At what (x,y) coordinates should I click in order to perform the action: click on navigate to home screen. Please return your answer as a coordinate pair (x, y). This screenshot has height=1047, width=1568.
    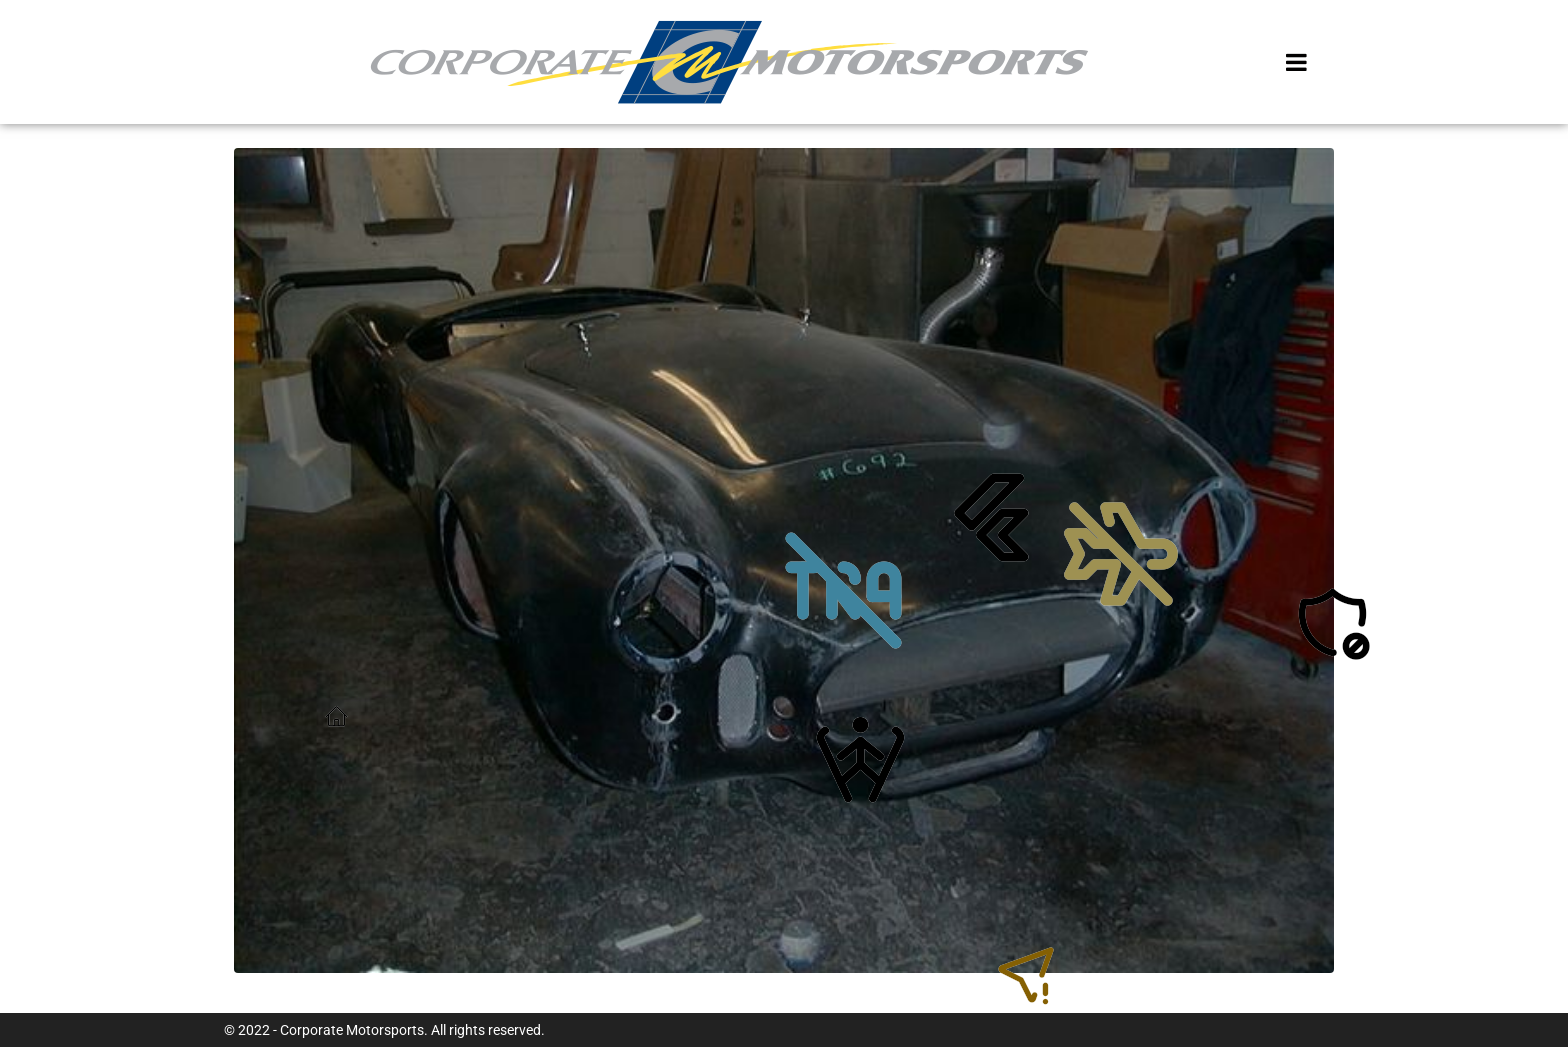
    Looking at the image, I should click on (336, 716).